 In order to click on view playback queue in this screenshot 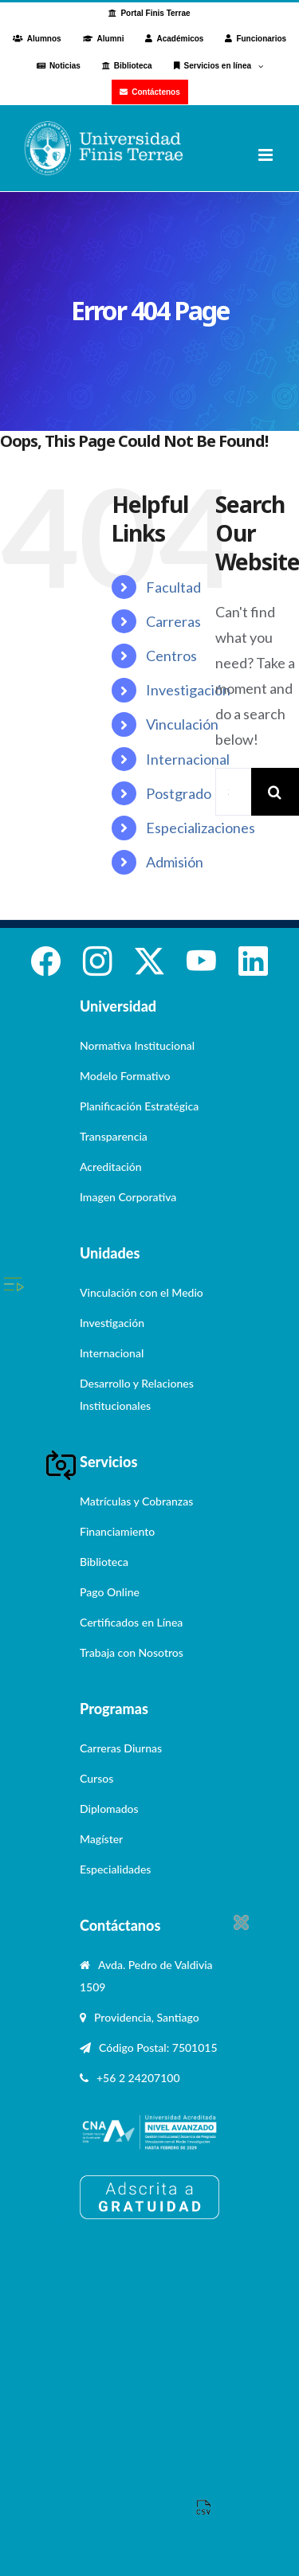, I will do `click(13, 1284)`.